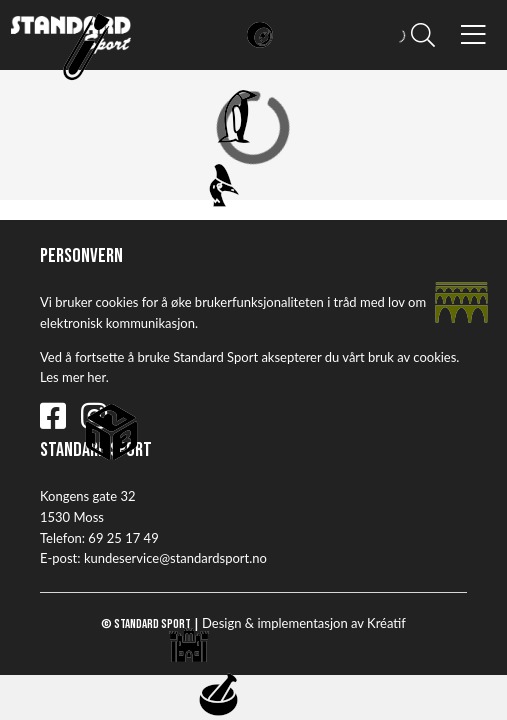  What do you see at coordinates (461, 297) in the screenshot?
I see `view aqueduct or water infrastructure` at bounding box center [461, 297].